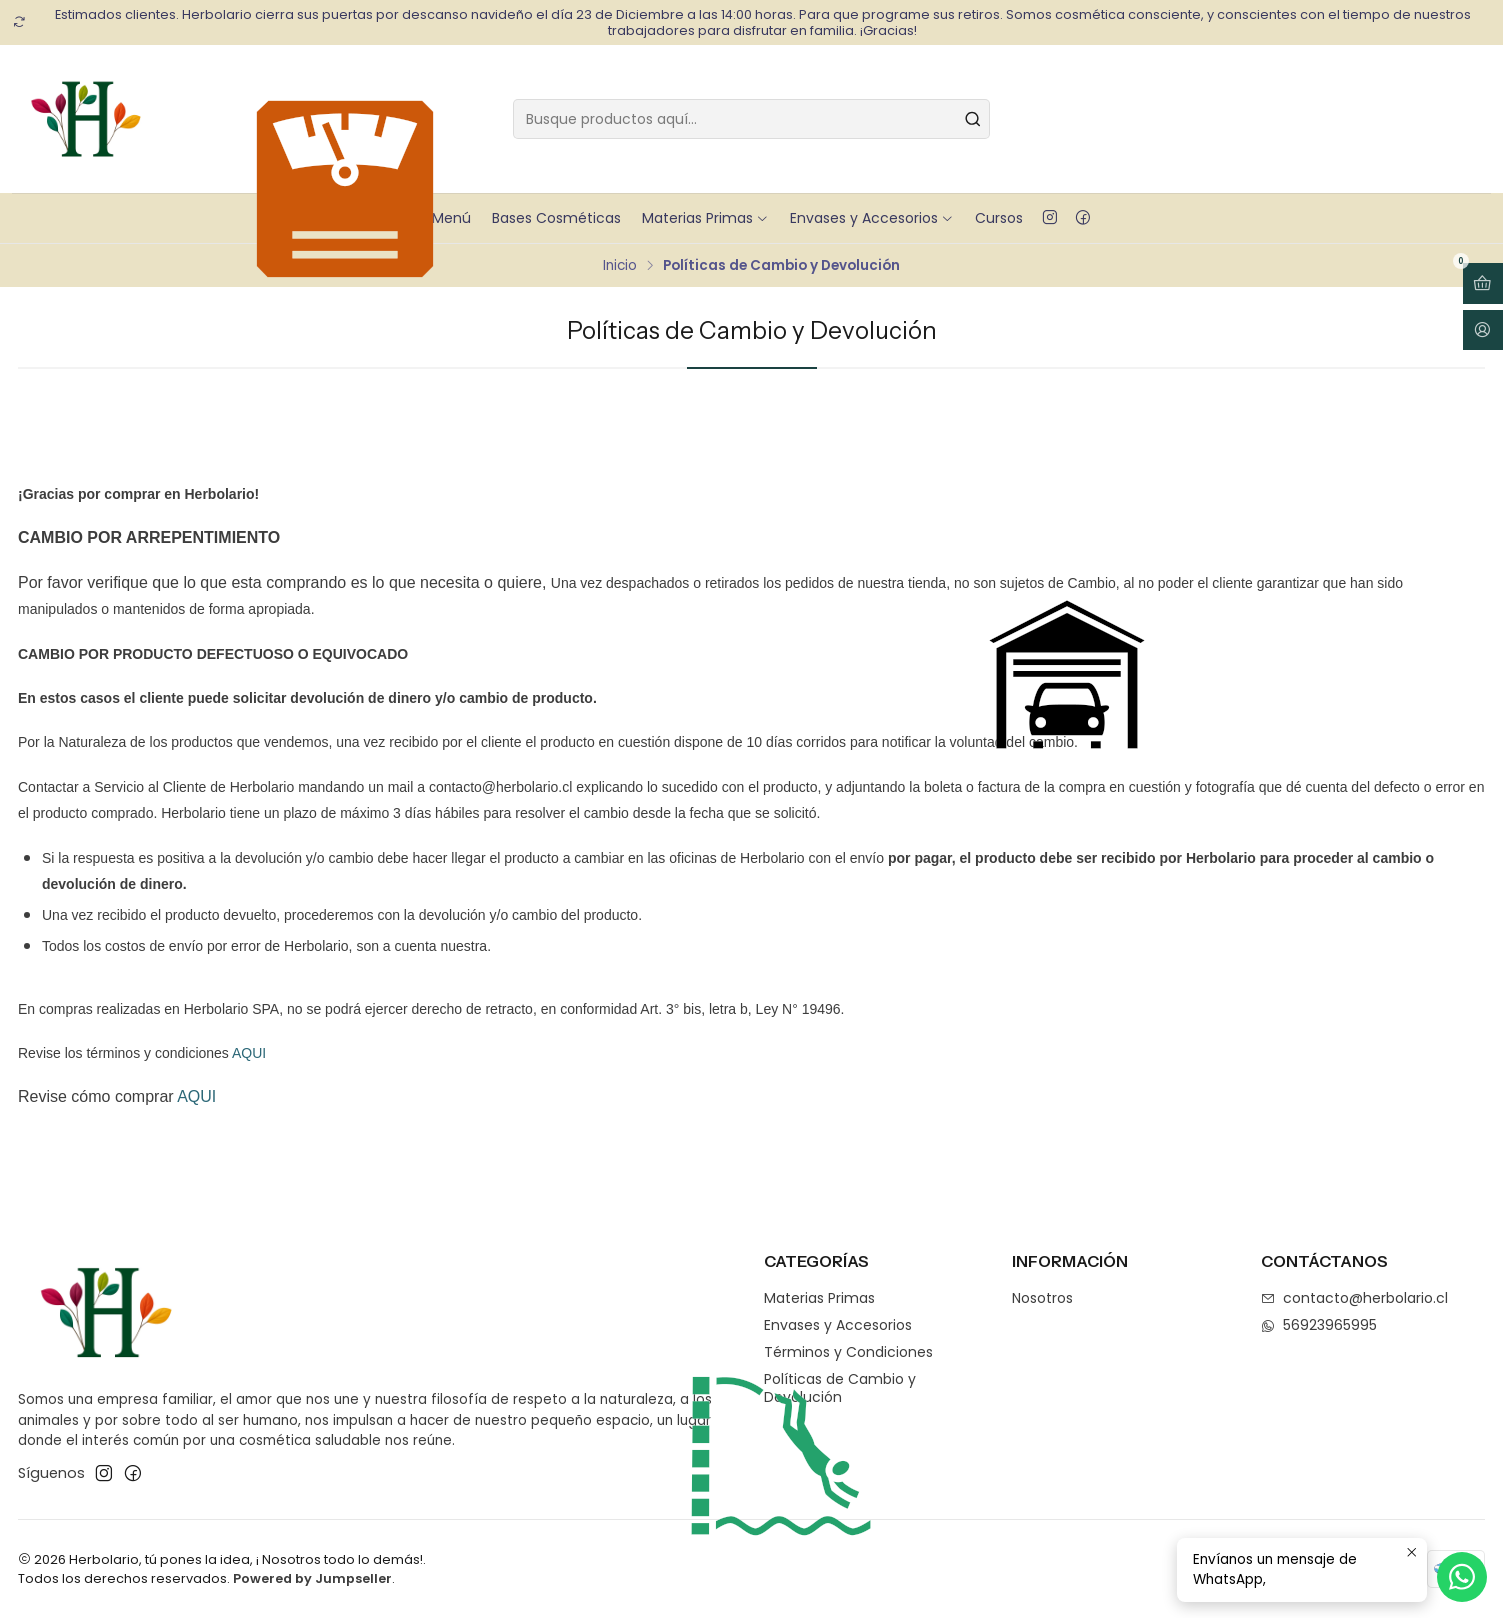  I want to click on view weight or body metrics, so click(345, 189).